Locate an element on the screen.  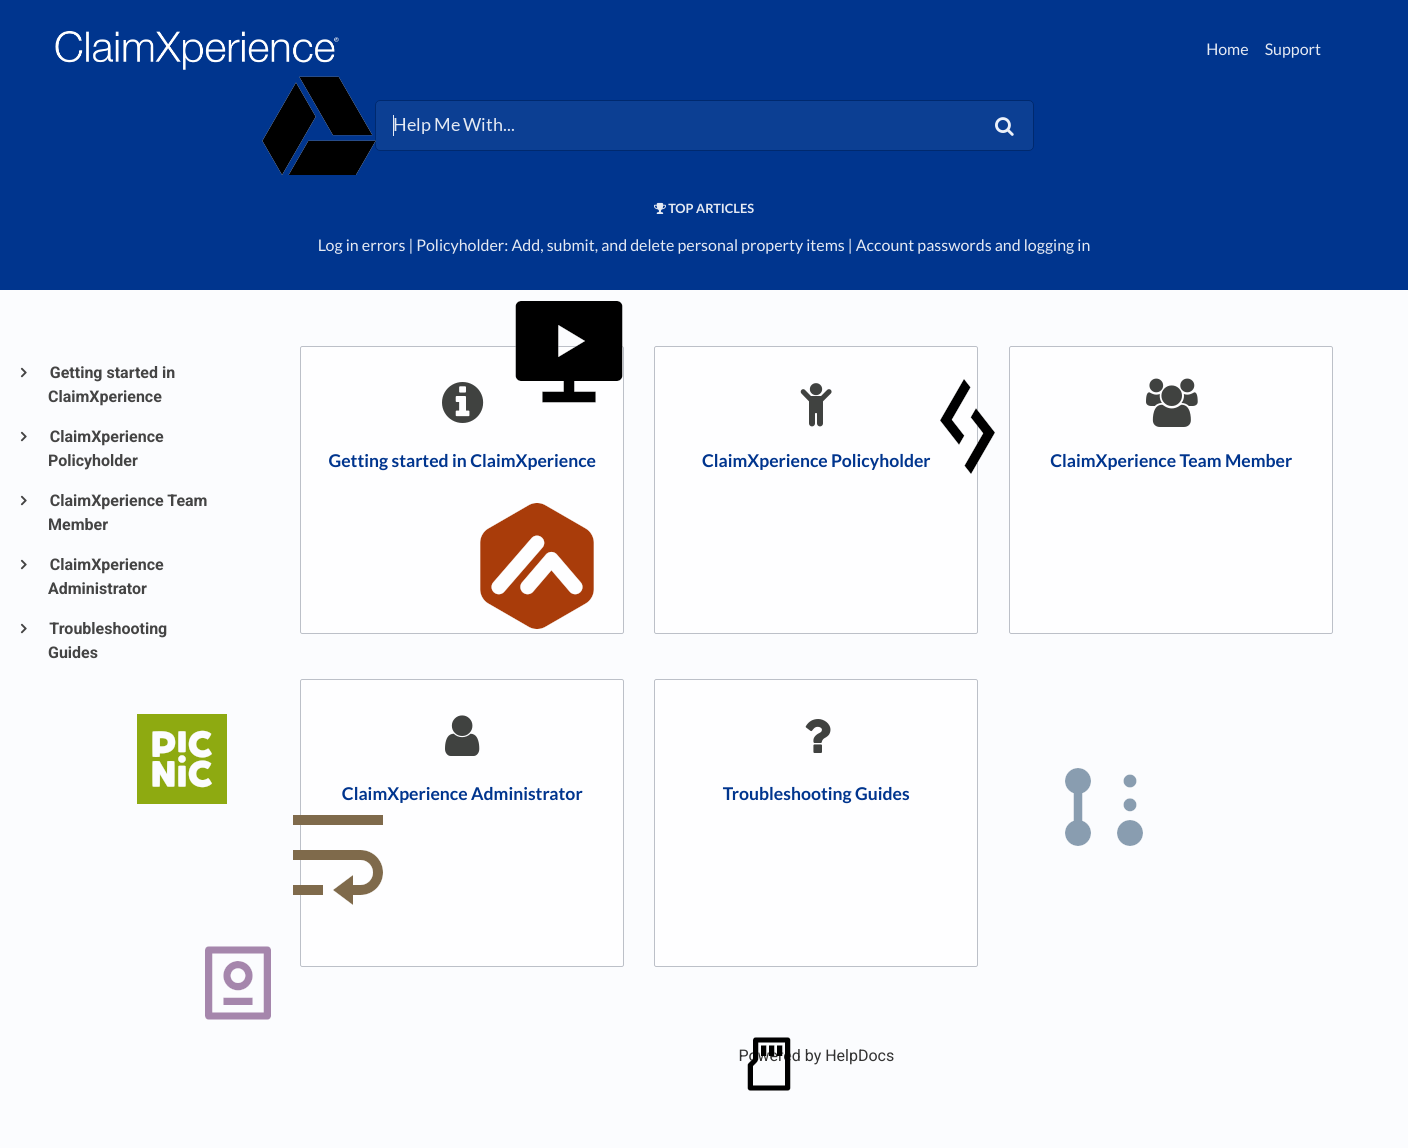
visit lintcode coding practice platform is located at coordinates (967, 426).